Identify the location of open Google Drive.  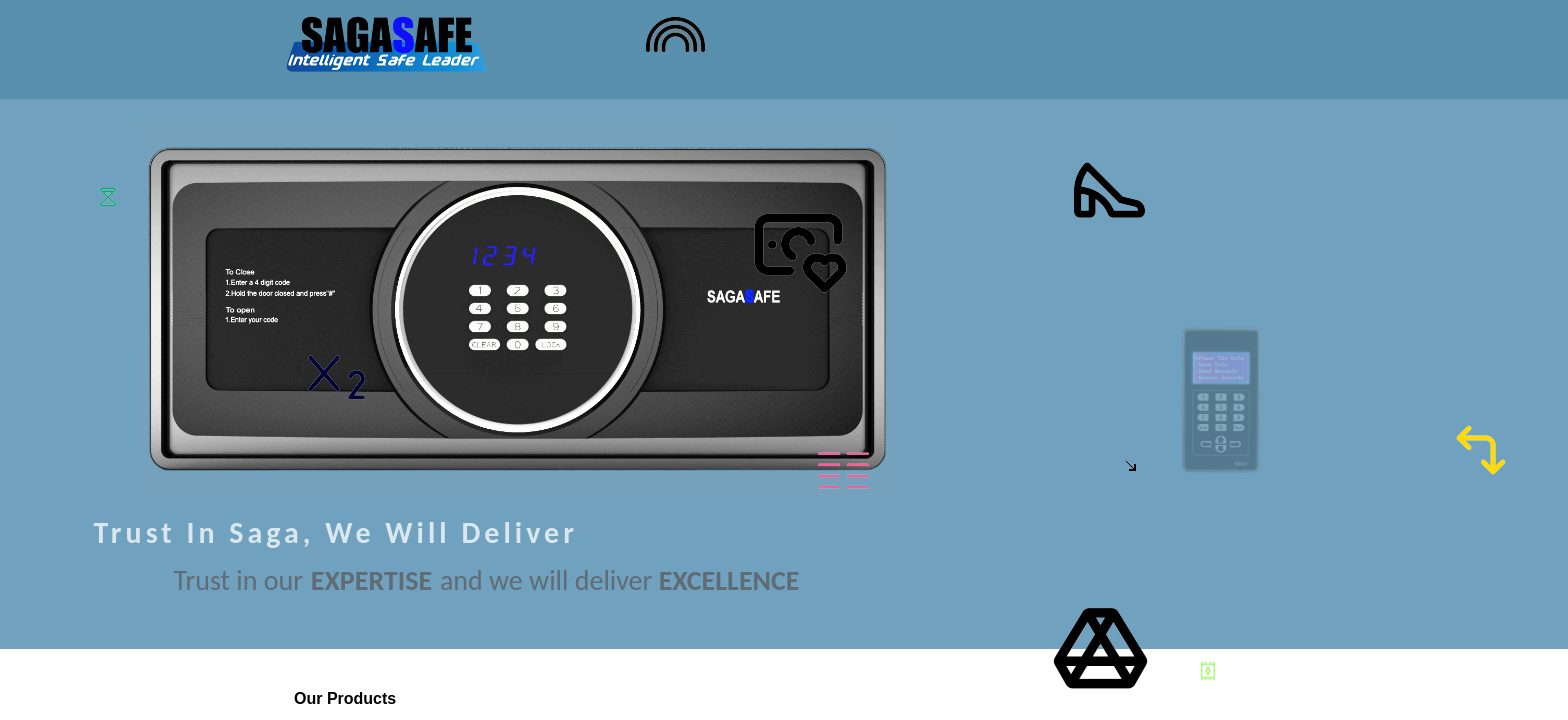
(1100, 651).